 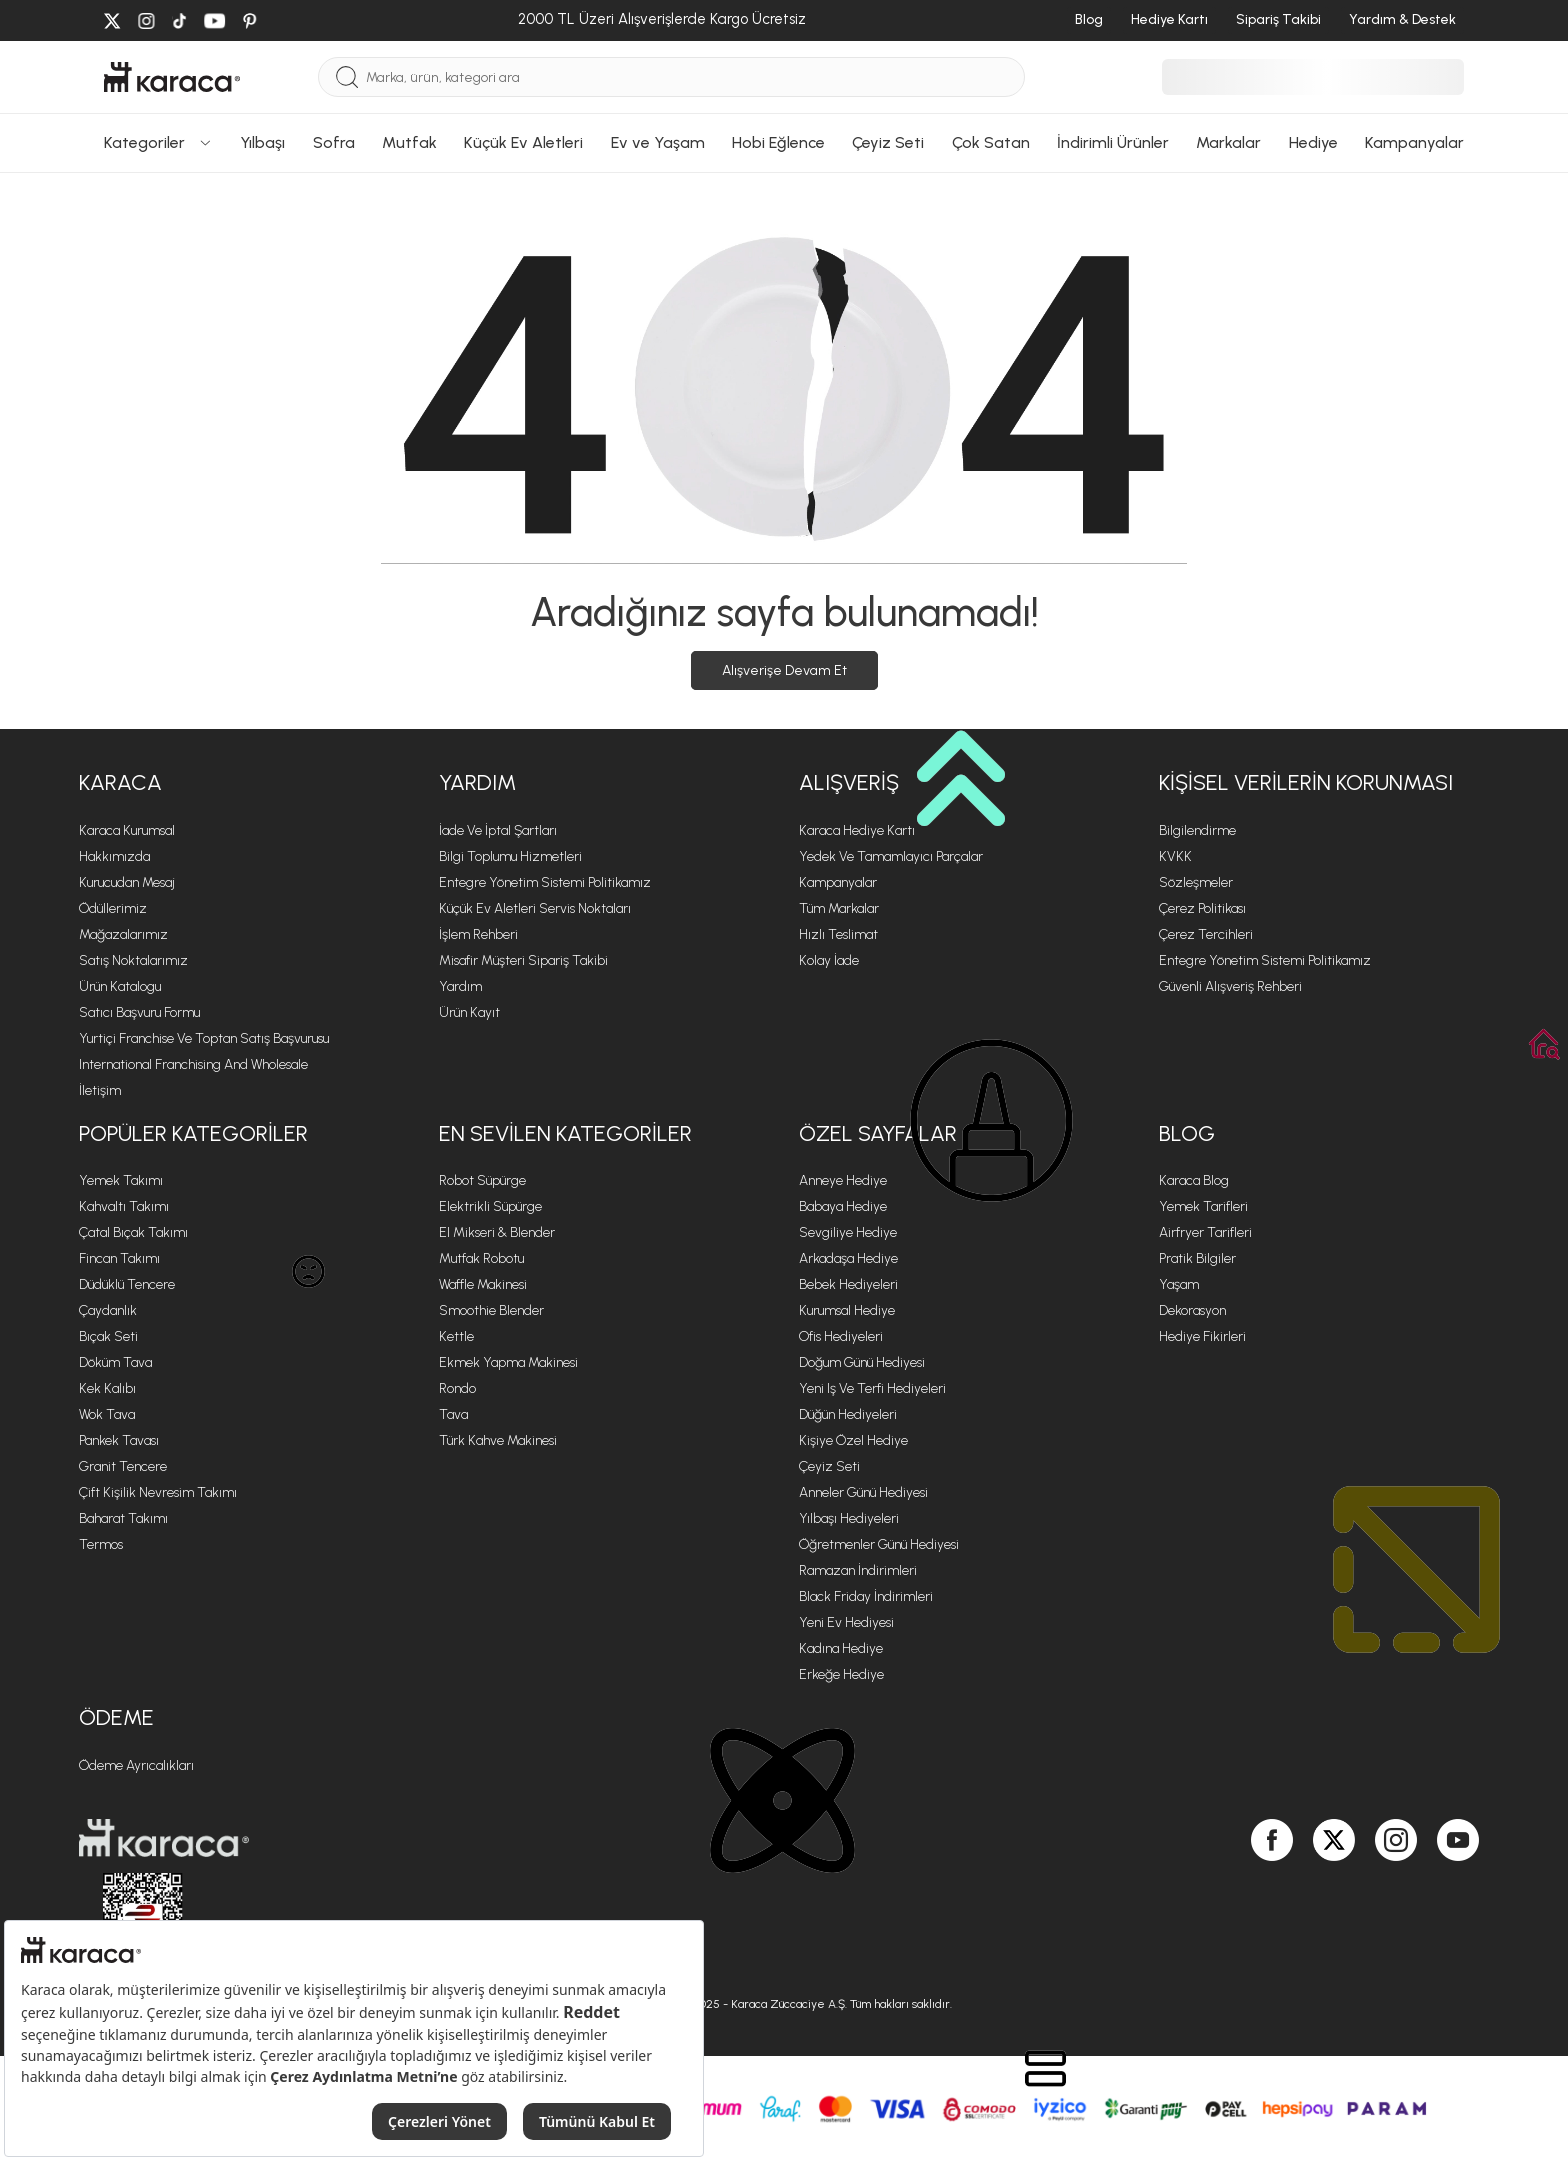 What do you see at coordinates (1045, 2068) in the screenshot?
I see `switch to row layout view` at bounding box center [1045, 2068].